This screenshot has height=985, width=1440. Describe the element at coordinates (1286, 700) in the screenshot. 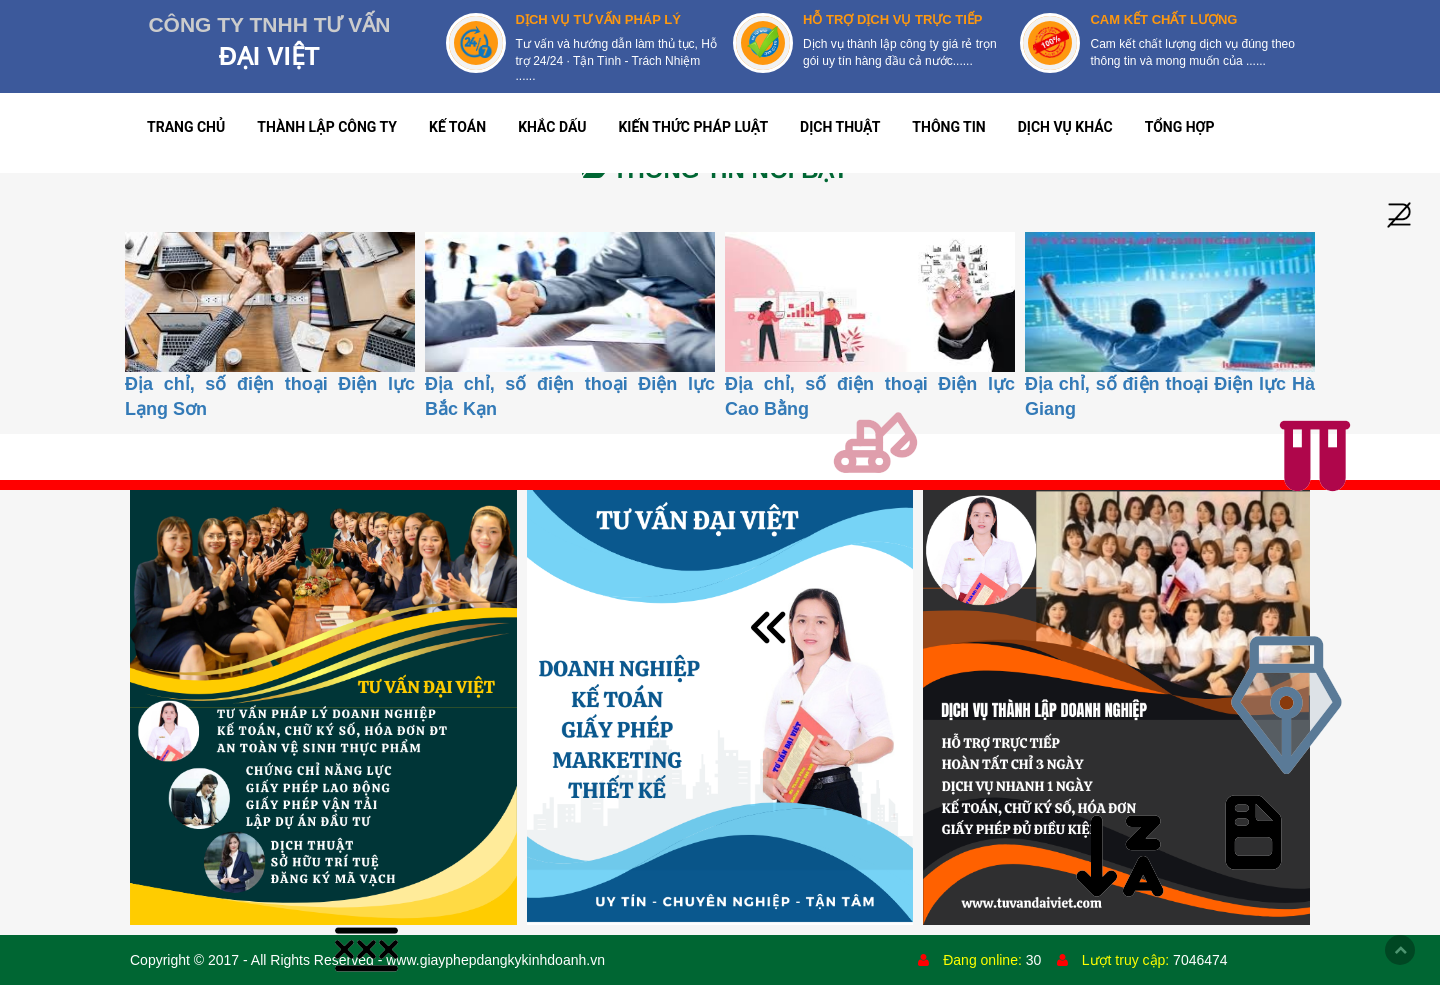

I see `access drawing or illustration tools` at that location.